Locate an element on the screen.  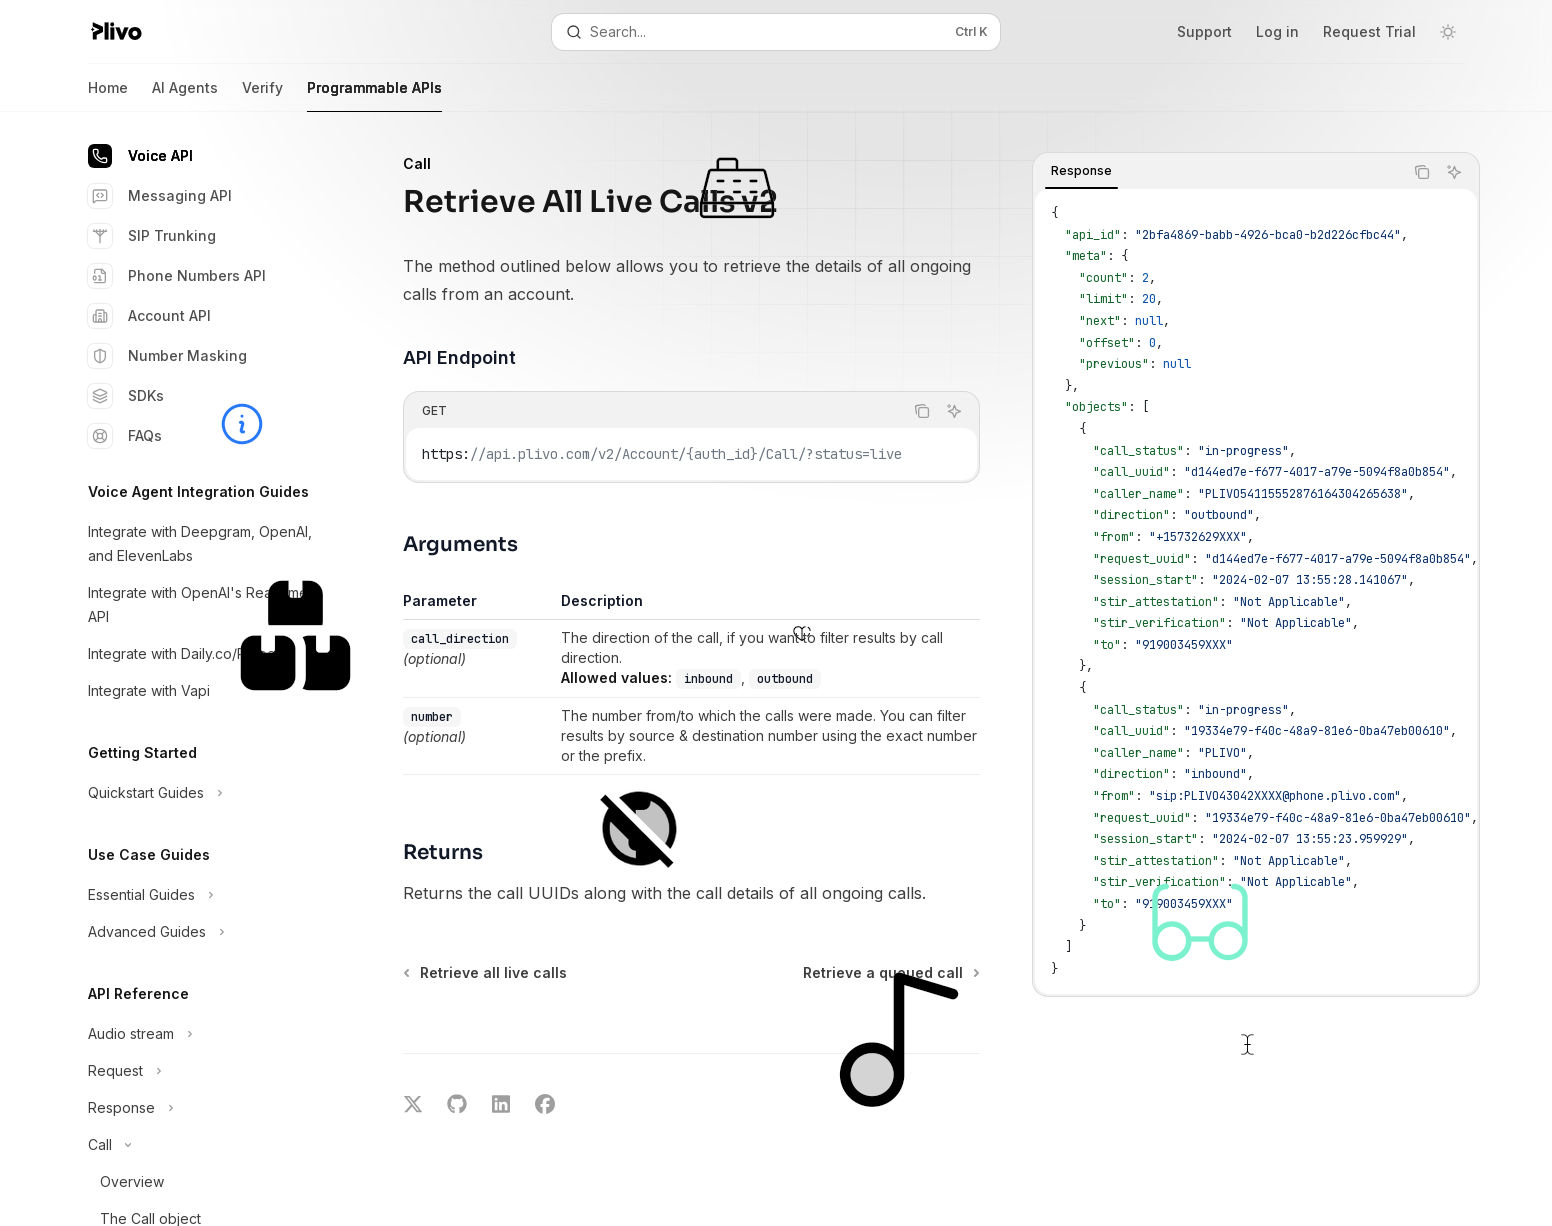
access music or audio player is located at coordinates (899, 1037).